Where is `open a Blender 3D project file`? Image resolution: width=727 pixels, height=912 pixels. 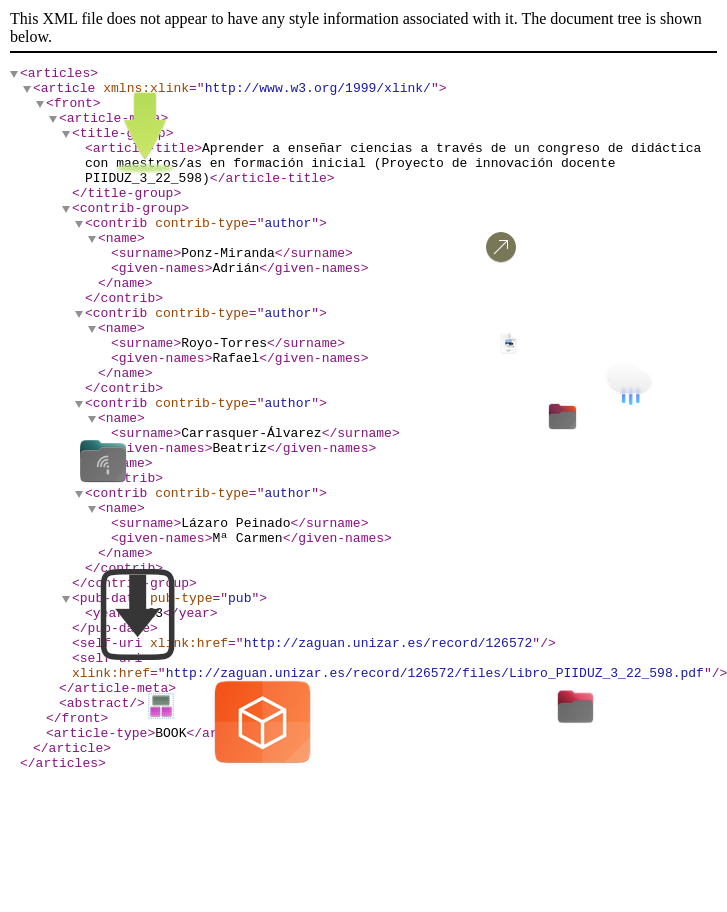 open a Blender 3D project file is located at coordinates (262, 718).